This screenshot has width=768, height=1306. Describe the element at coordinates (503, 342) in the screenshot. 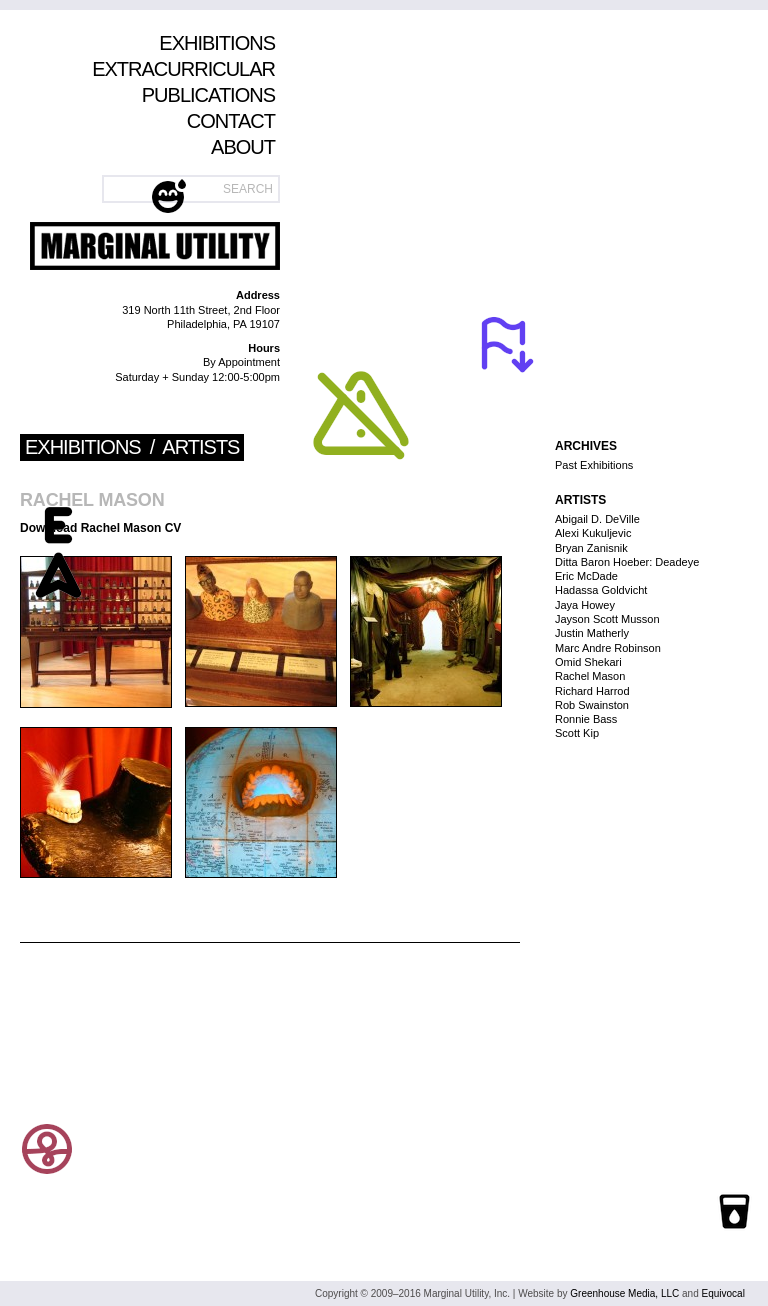

I see `lower priority or demote a flagged item` at that location.